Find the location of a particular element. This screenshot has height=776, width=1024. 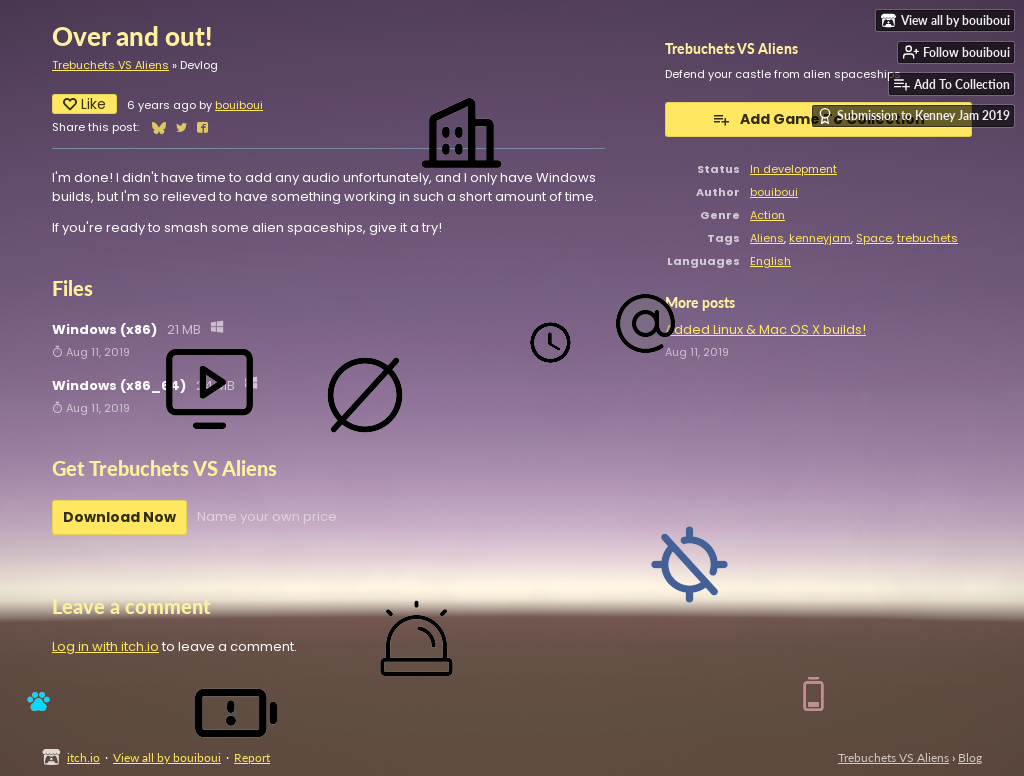

indicates an empty or null state is located at coordinates (365, 395).